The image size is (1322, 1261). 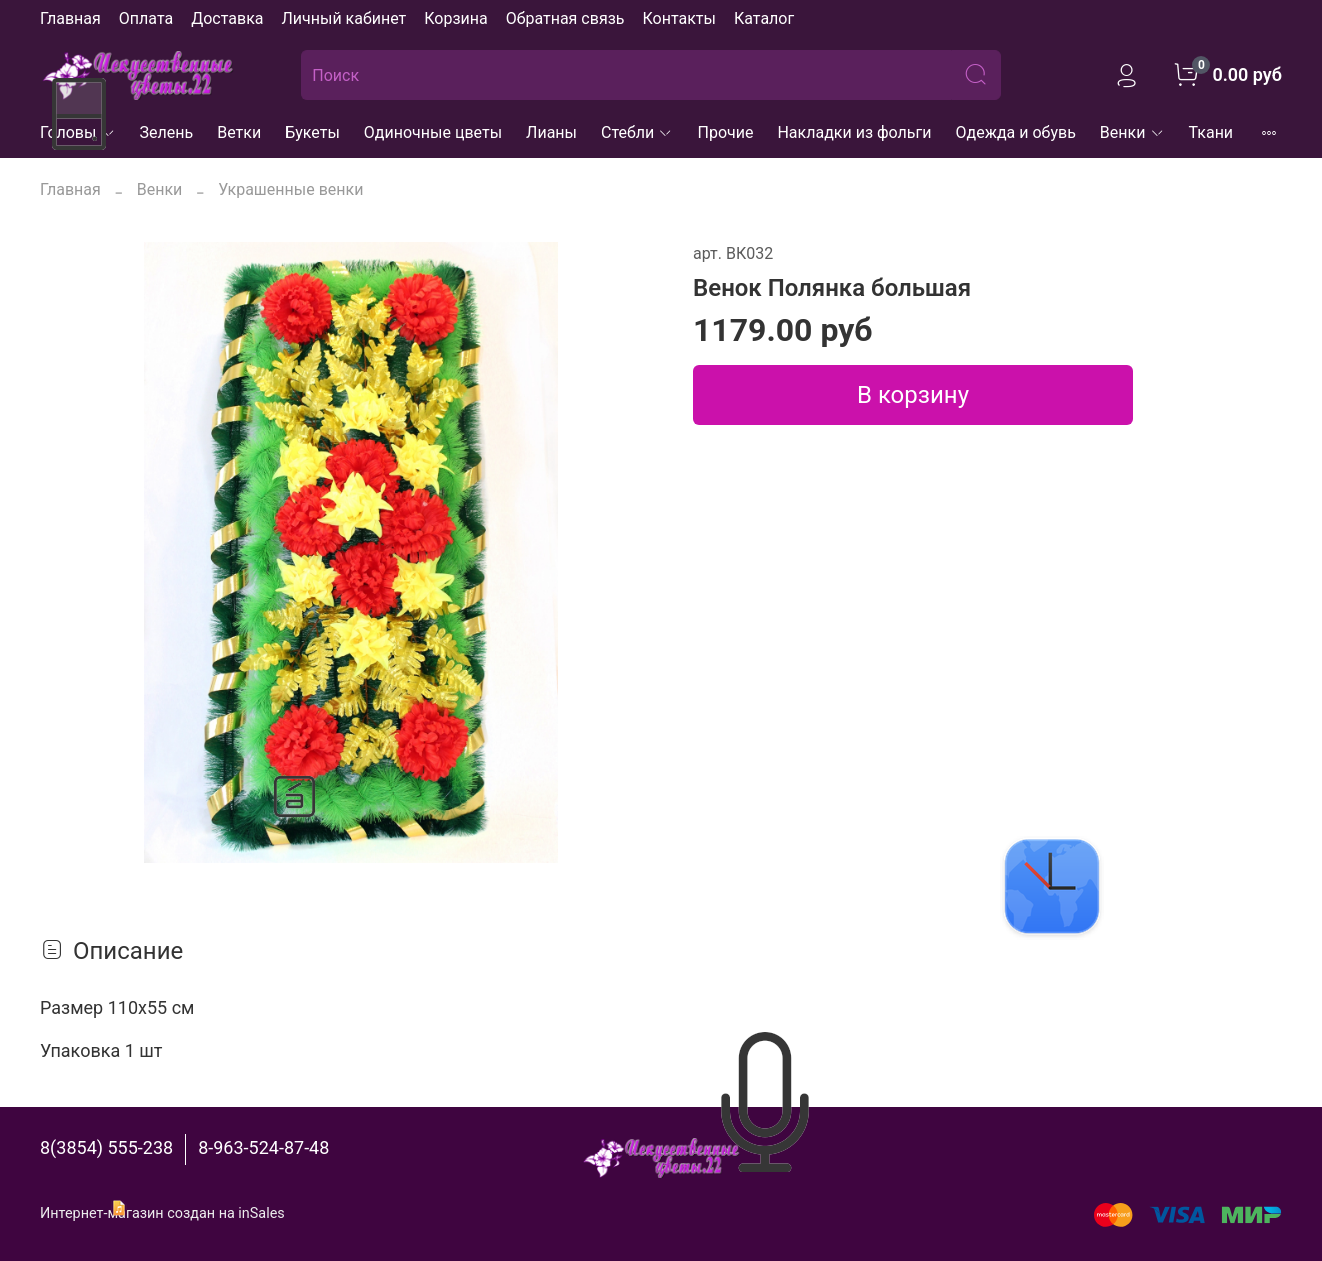 I want to click on configure network time protocol settings, so click(x=1052, y=888).